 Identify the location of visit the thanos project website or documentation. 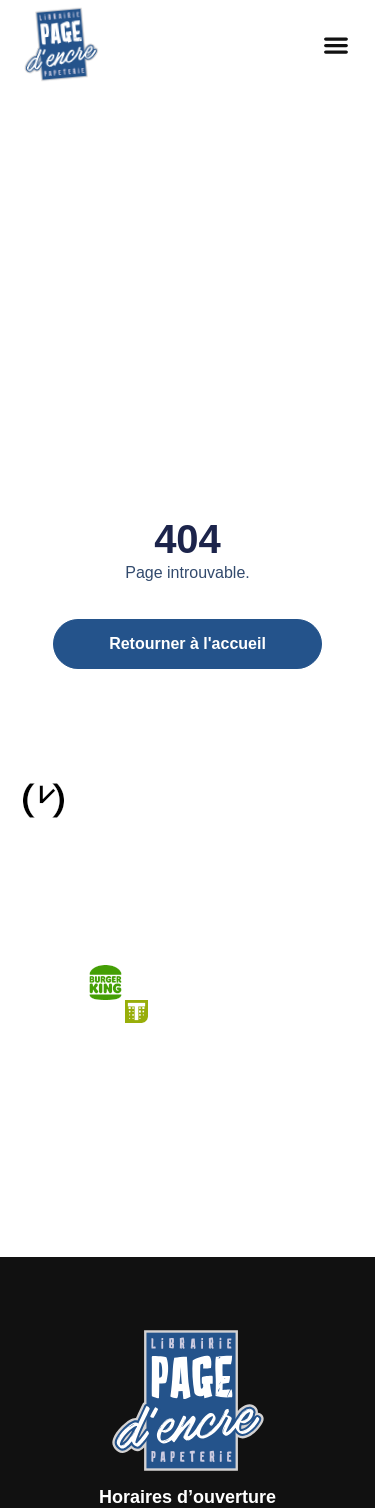
(136, 1011).